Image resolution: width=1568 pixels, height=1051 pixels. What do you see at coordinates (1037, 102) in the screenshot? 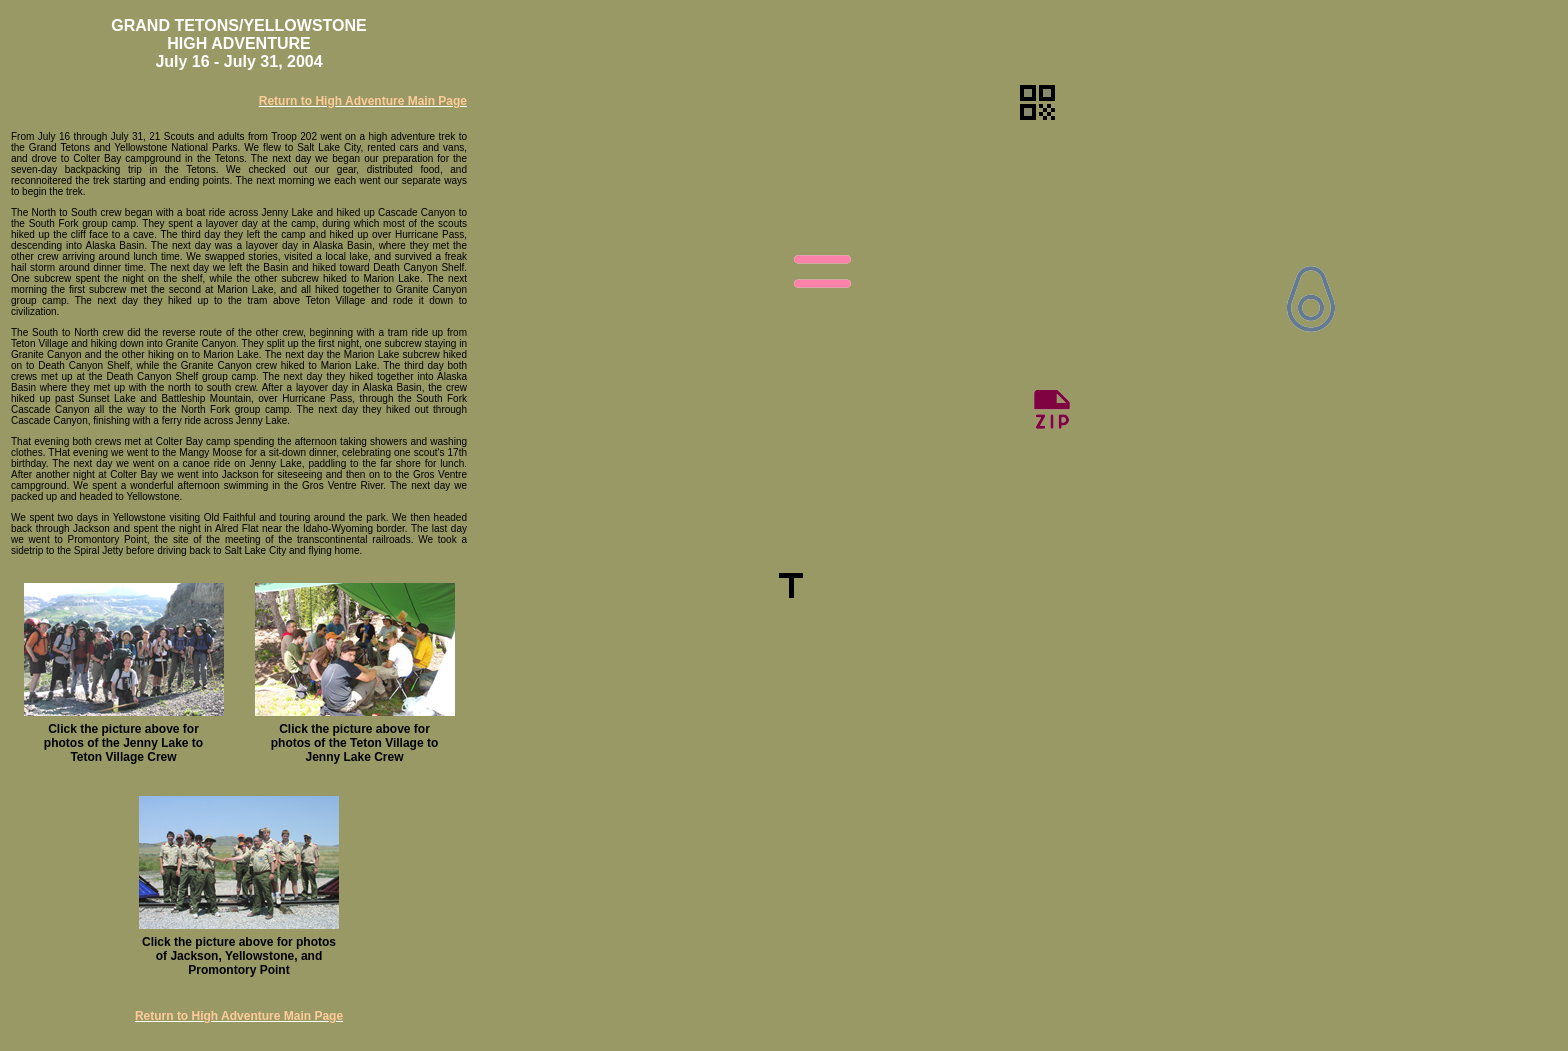
I see `scan or generate a QR code` at bounding box center [1037, 102].